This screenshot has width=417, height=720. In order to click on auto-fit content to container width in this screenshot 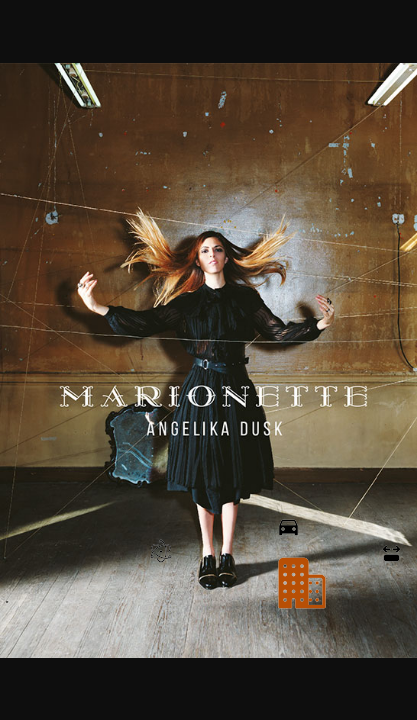, I will do `click(391, 553)`.